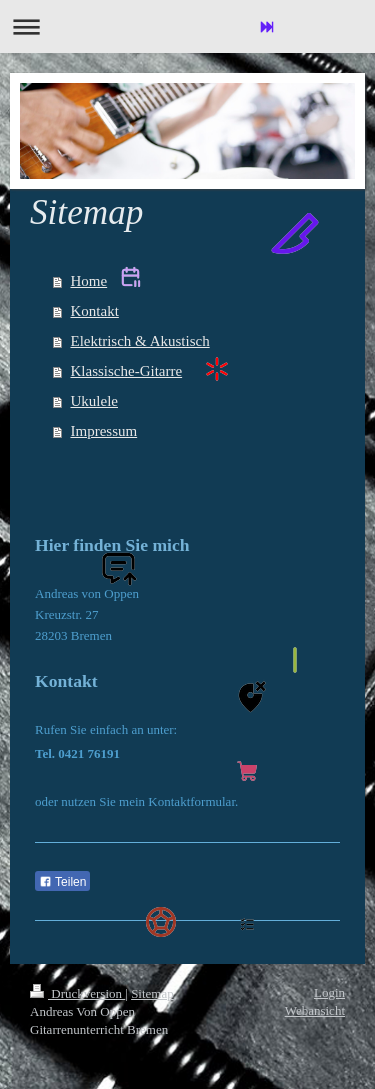 The width and height of the screenshot is (375, 1089). I want to click on send or submit a message, so click(118, 567).